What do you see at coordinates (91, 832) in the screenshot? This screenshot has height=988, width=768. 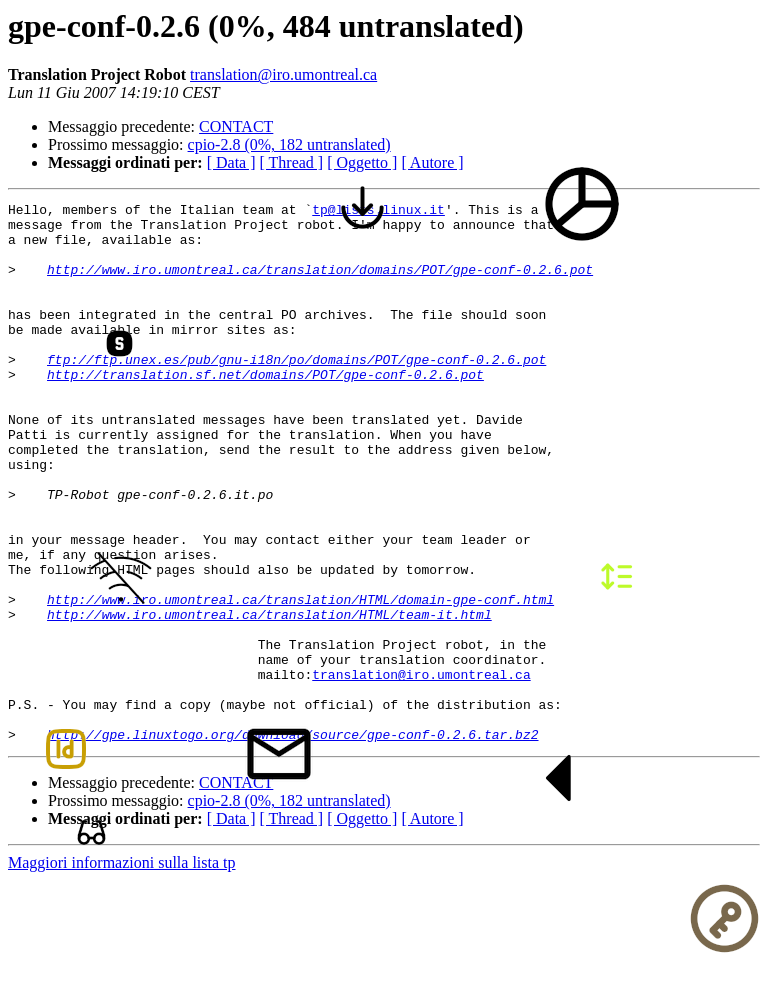 I see `view or access reading mode` at bounding box center [91, 832].